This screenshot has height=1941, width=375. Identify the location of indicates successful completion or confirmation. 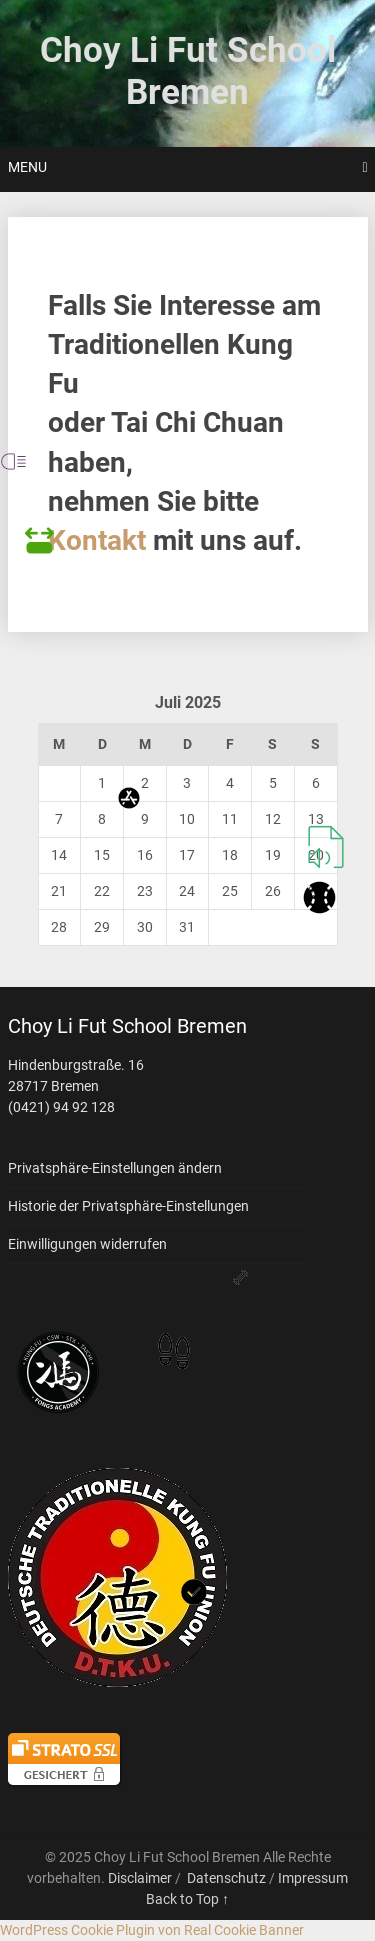
(194, 1592).